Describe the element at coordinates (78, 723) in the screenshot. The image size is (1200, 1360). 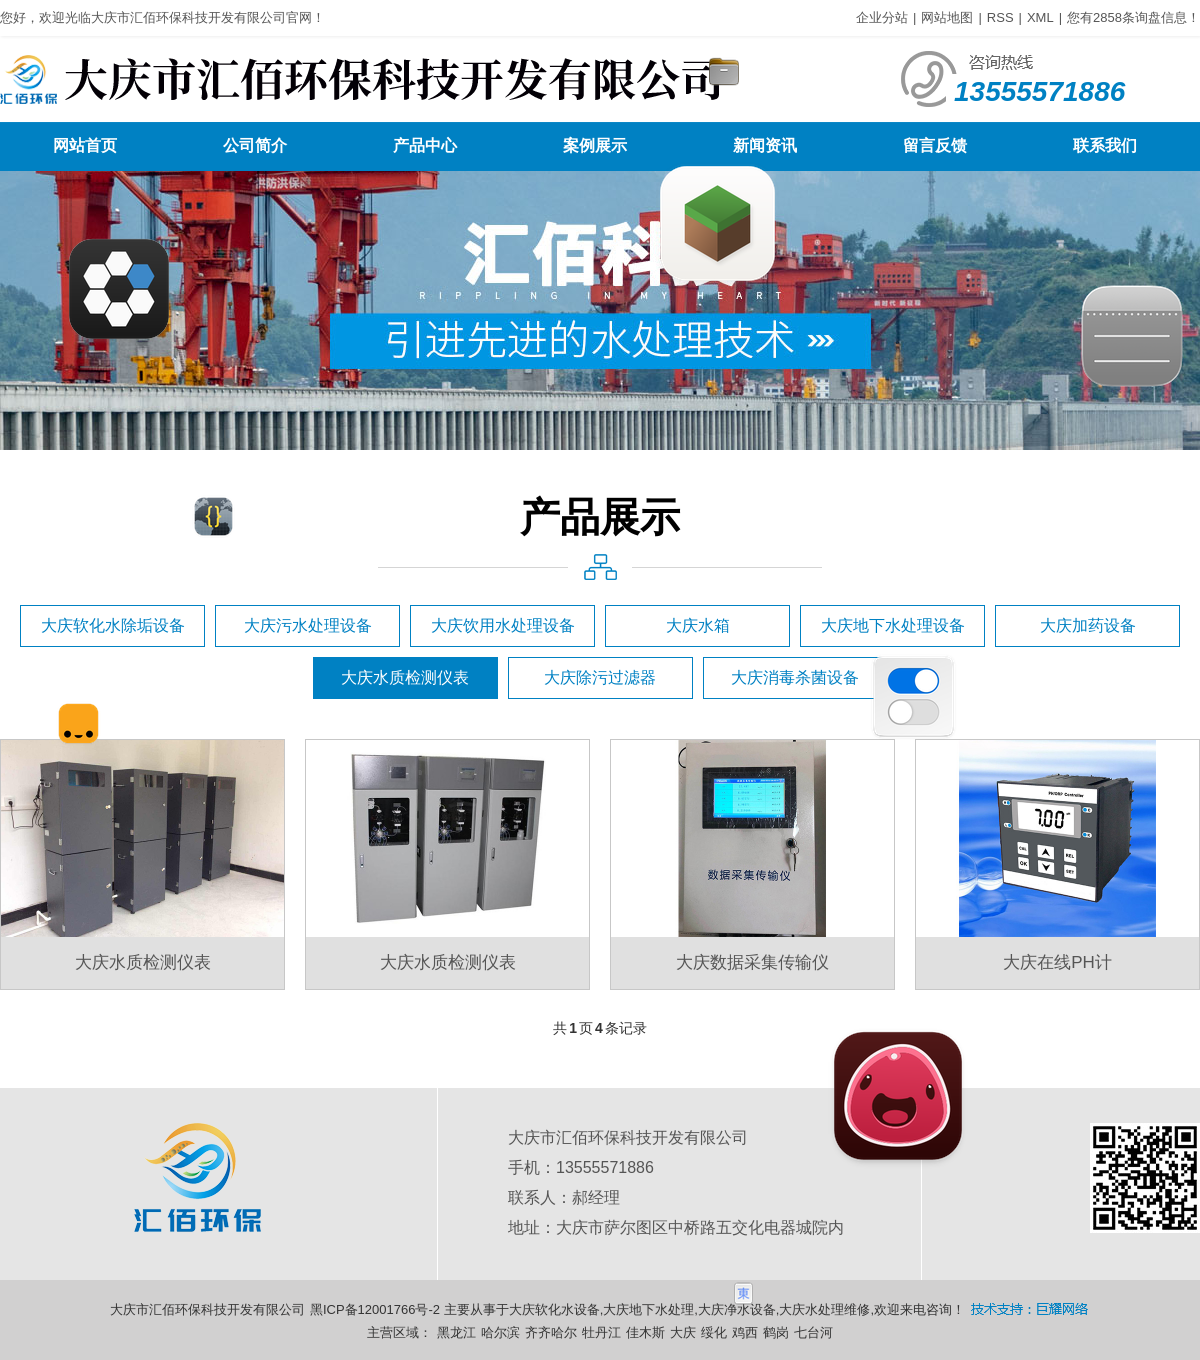
I see `launch Enter the Gungeon game` at that location.